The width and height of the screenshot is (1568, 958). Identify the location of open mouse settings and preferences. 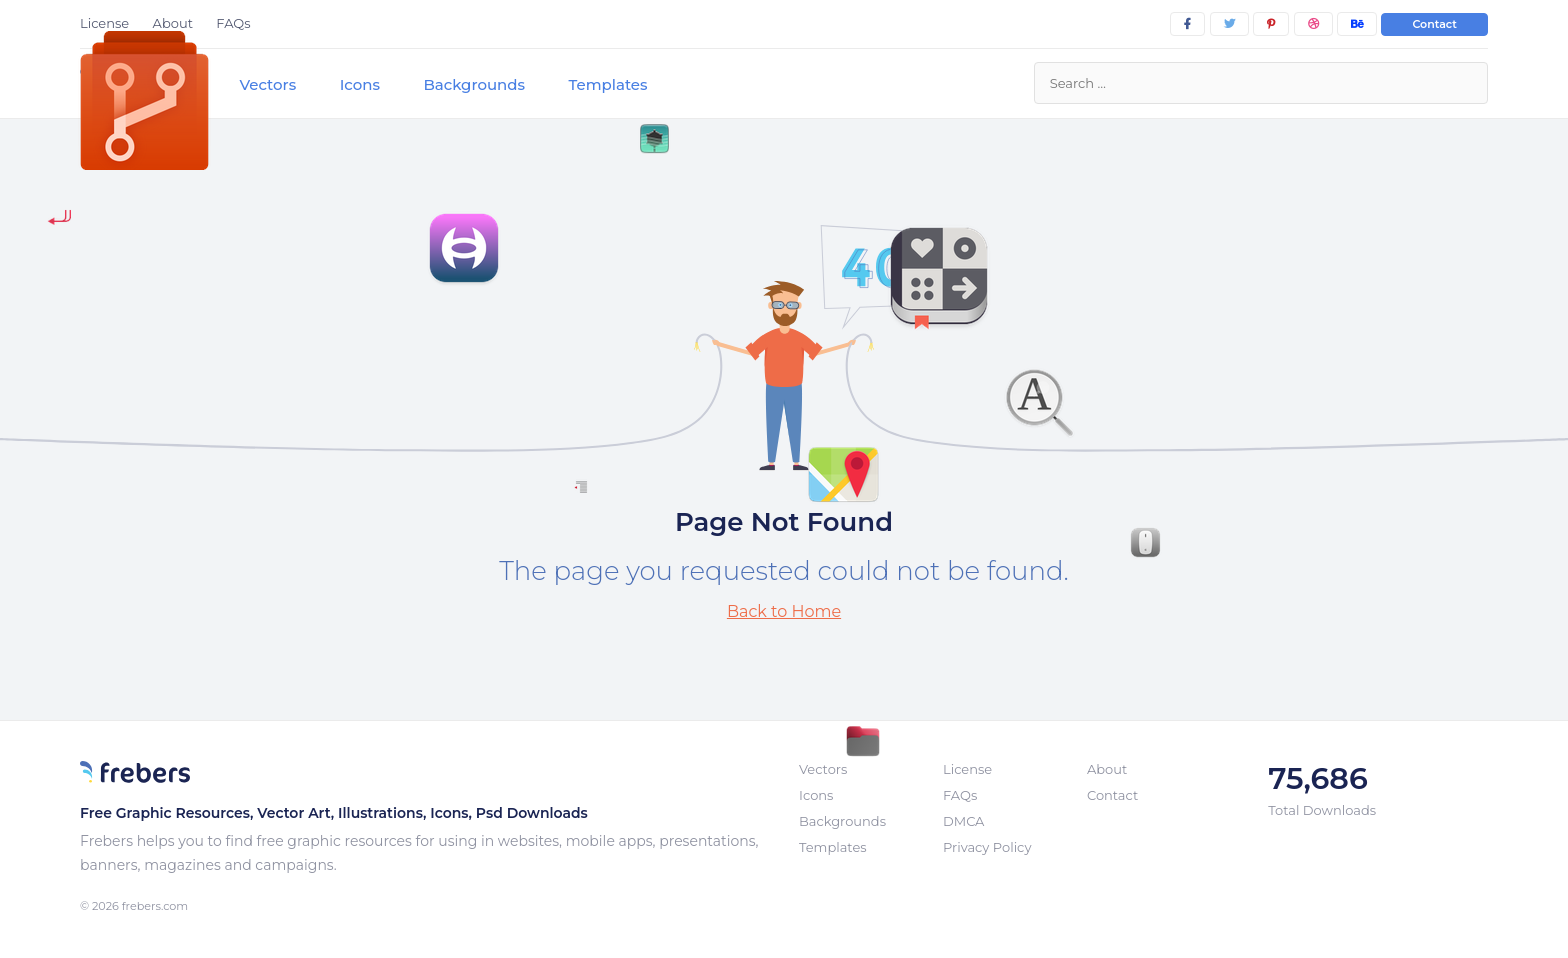
(1145, 542).